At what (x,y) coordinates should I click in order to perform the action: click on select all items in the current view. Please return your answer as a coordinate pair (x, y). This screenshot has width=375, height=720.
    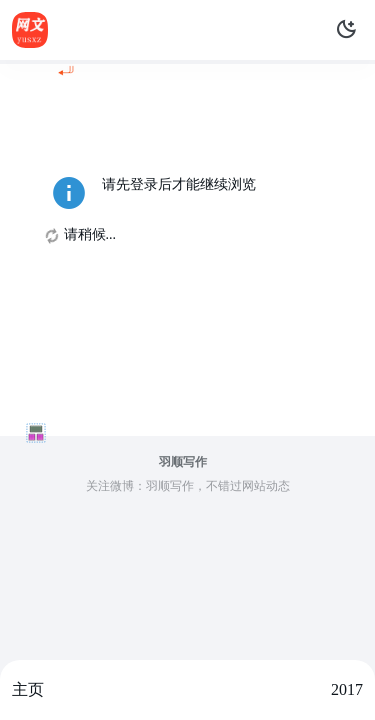
    Looking at the image, I should click on (36, 433).